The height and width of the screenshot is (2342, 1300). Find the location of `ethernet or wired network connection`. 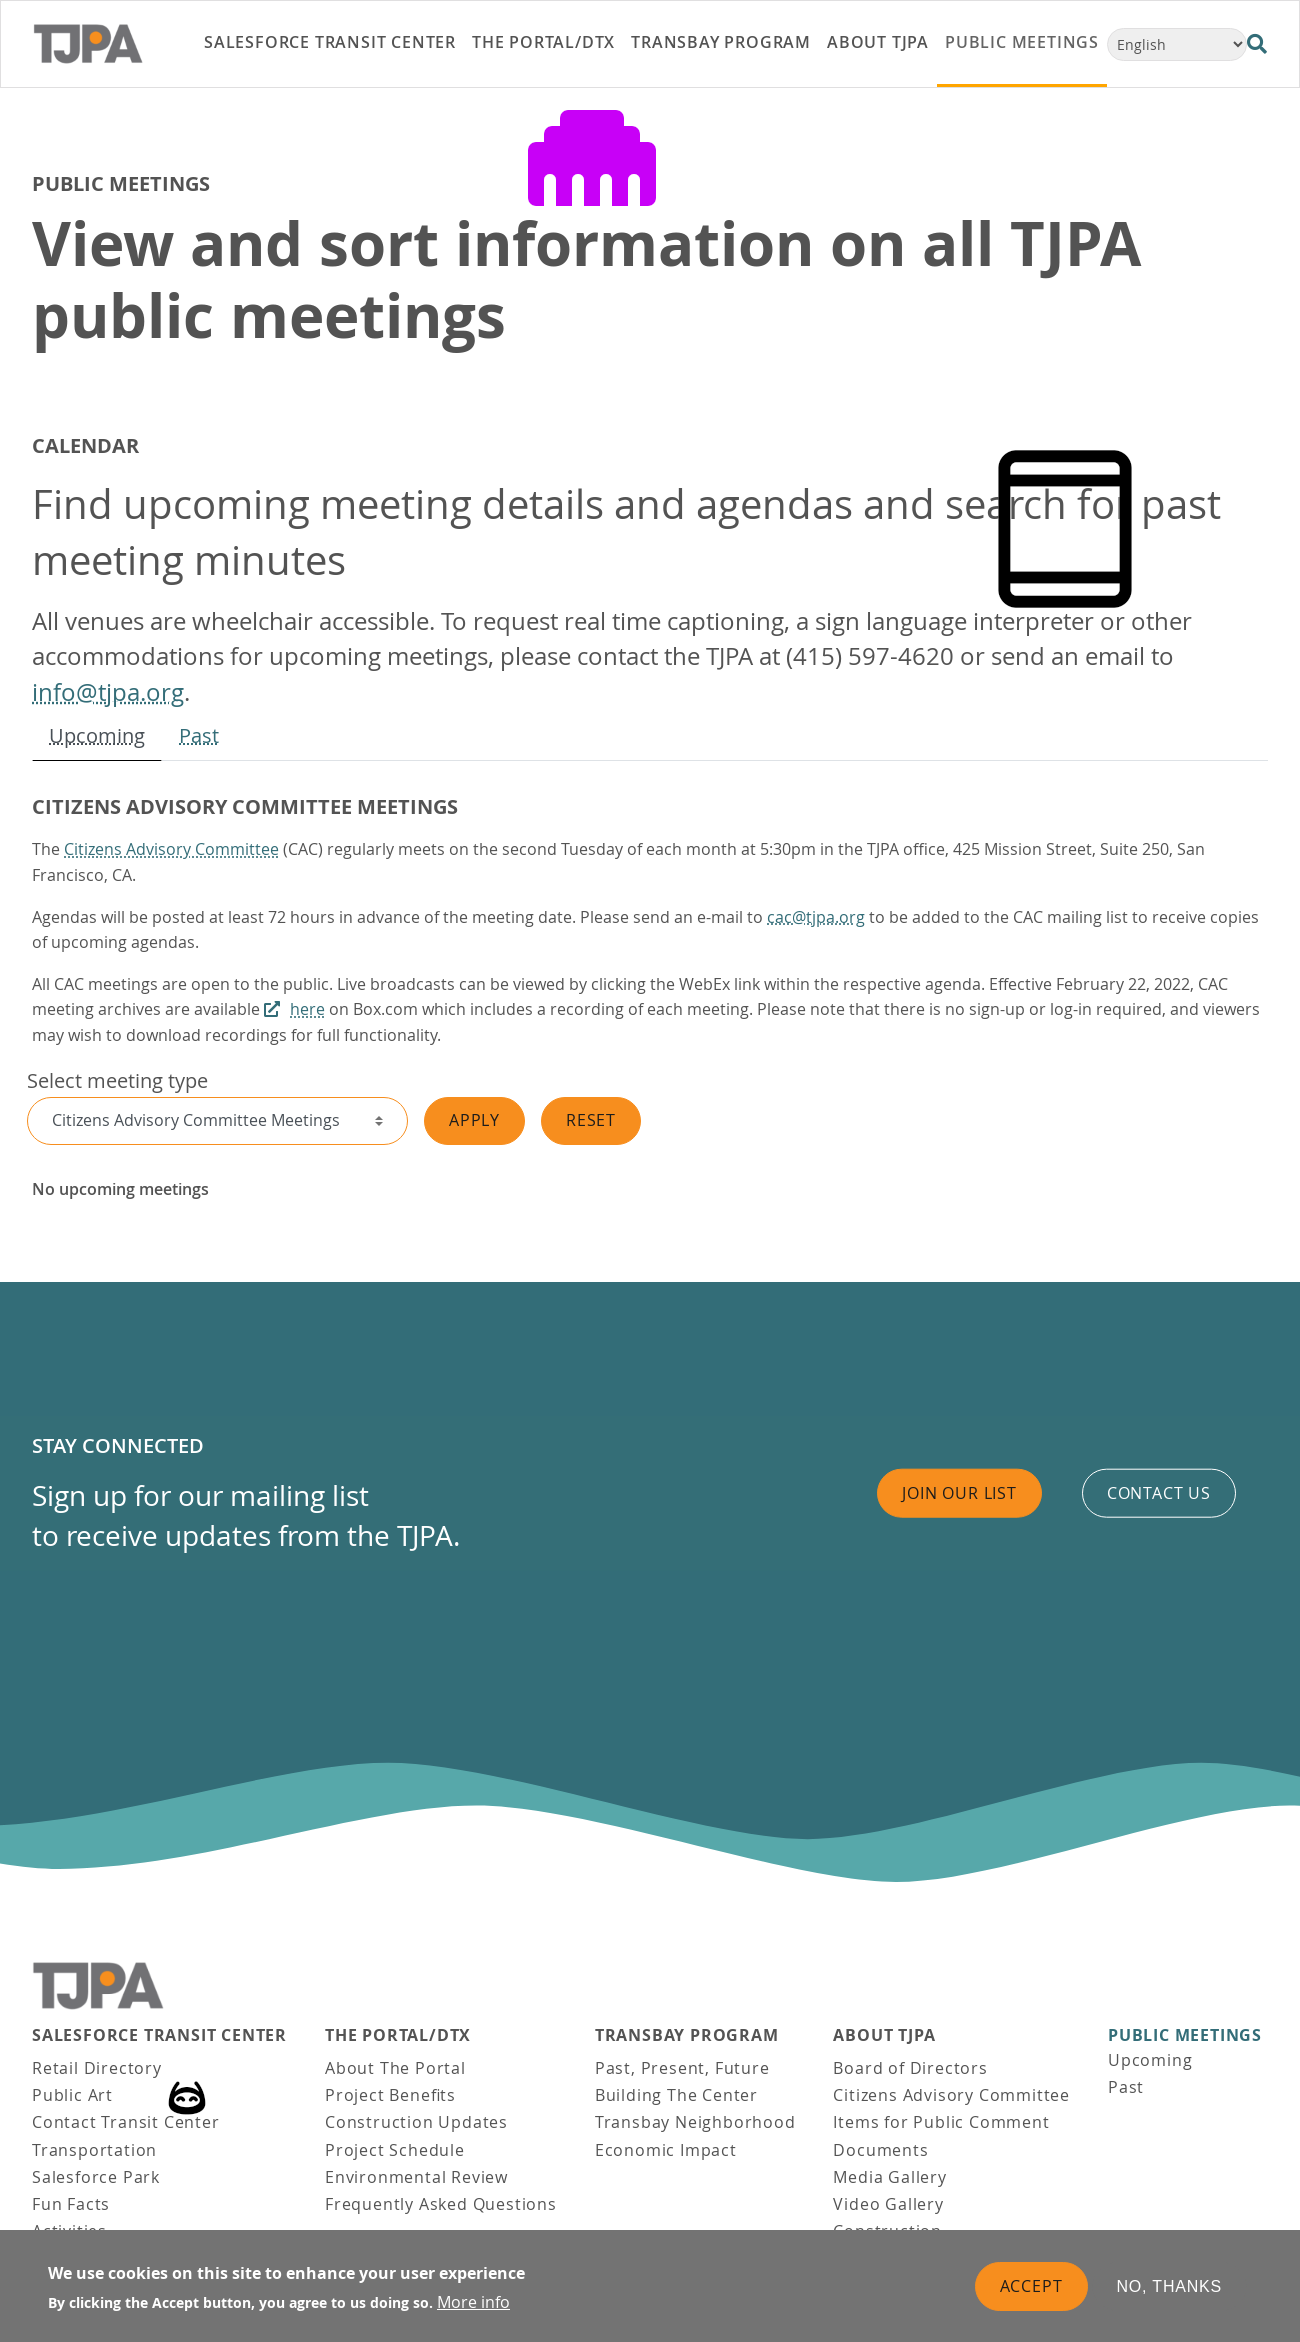

ethernet or wired network connection is located at coordinates (592, 158).